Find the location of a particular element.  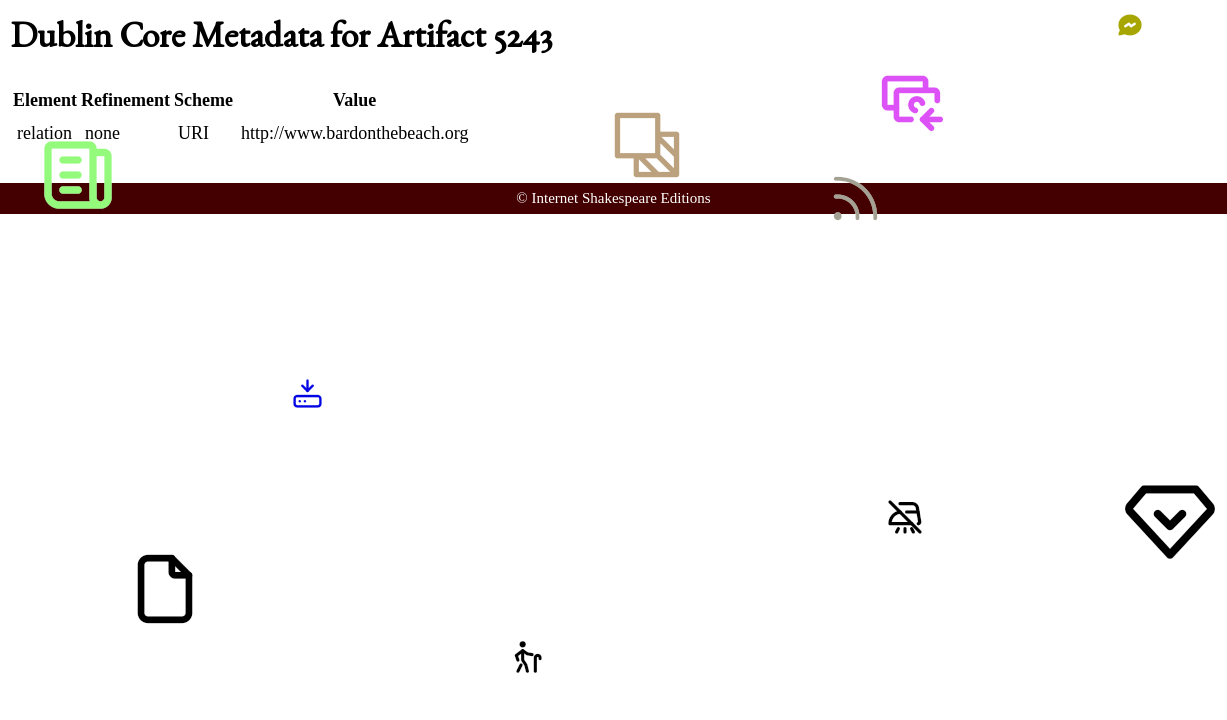

indicates senior or elderly user category is located at coordinates (529, 657).